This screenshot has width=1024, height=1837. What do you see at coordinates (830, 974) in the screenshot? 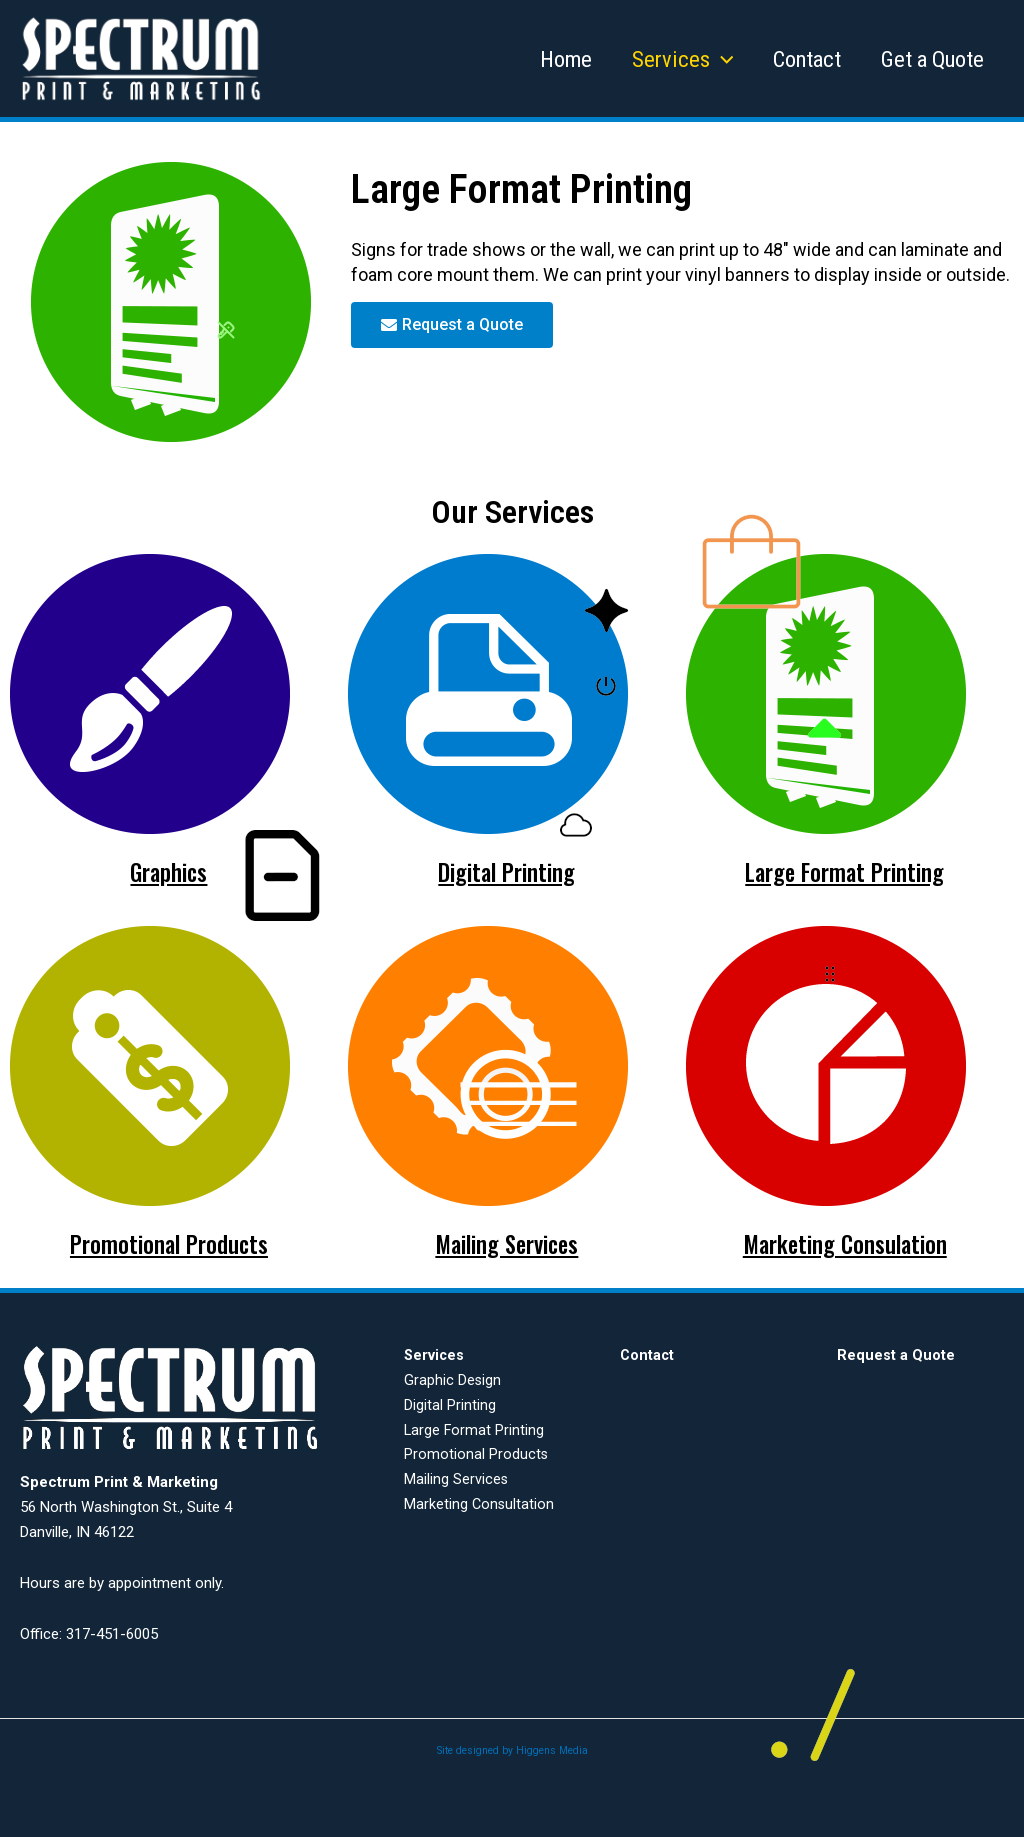
I see `drag to reorder items in a list` at bounding box center [830, 974].